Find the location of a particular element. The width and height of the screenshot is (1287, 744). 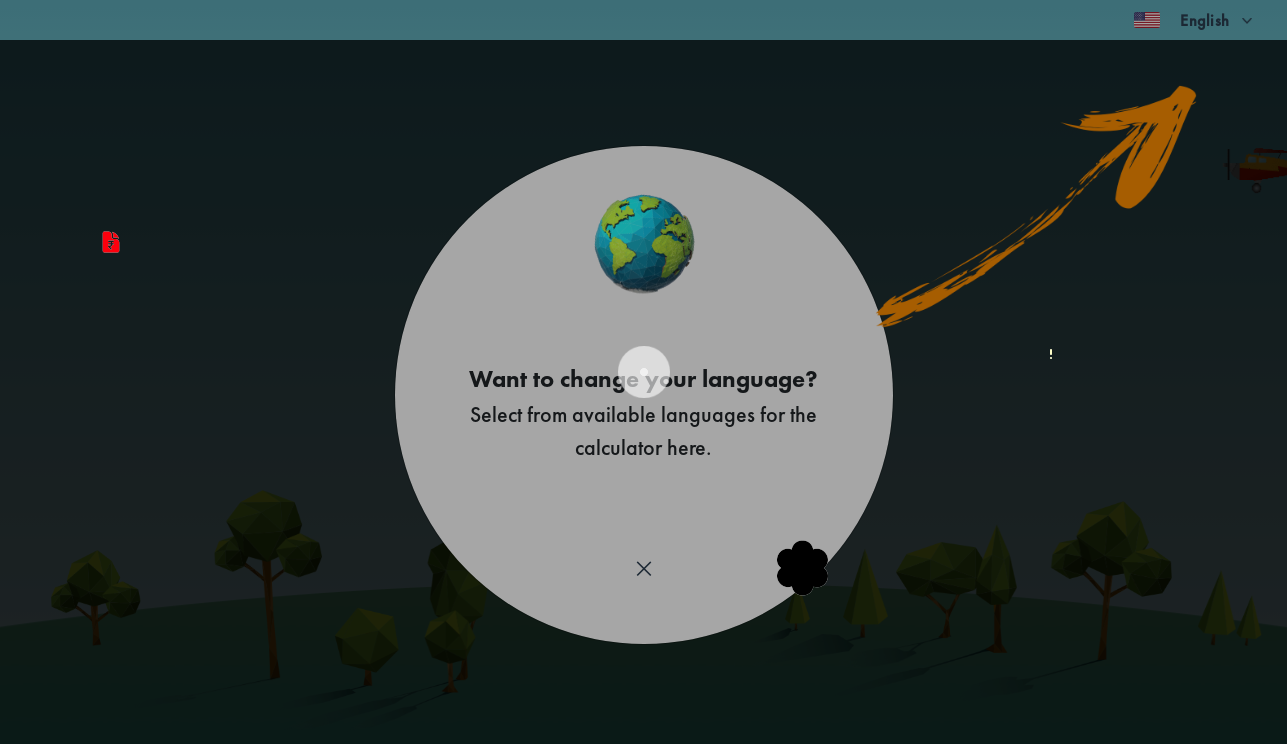

view invoice or billing document in rupees is located at coordinates (111, 242).